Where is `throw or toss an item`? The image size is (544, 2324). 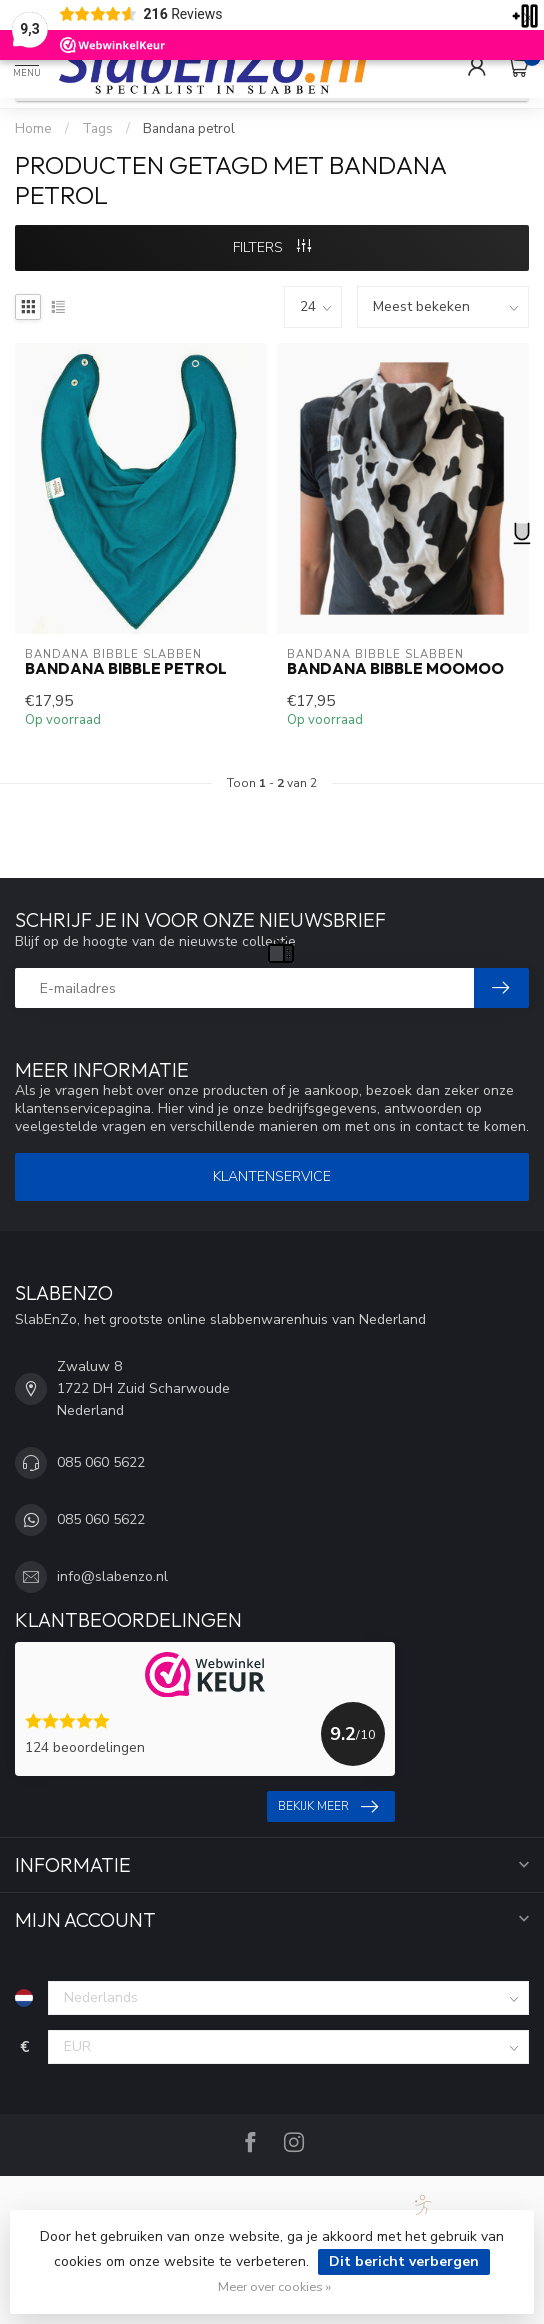 throw or toss an item is located at coordinates (422, 2204).